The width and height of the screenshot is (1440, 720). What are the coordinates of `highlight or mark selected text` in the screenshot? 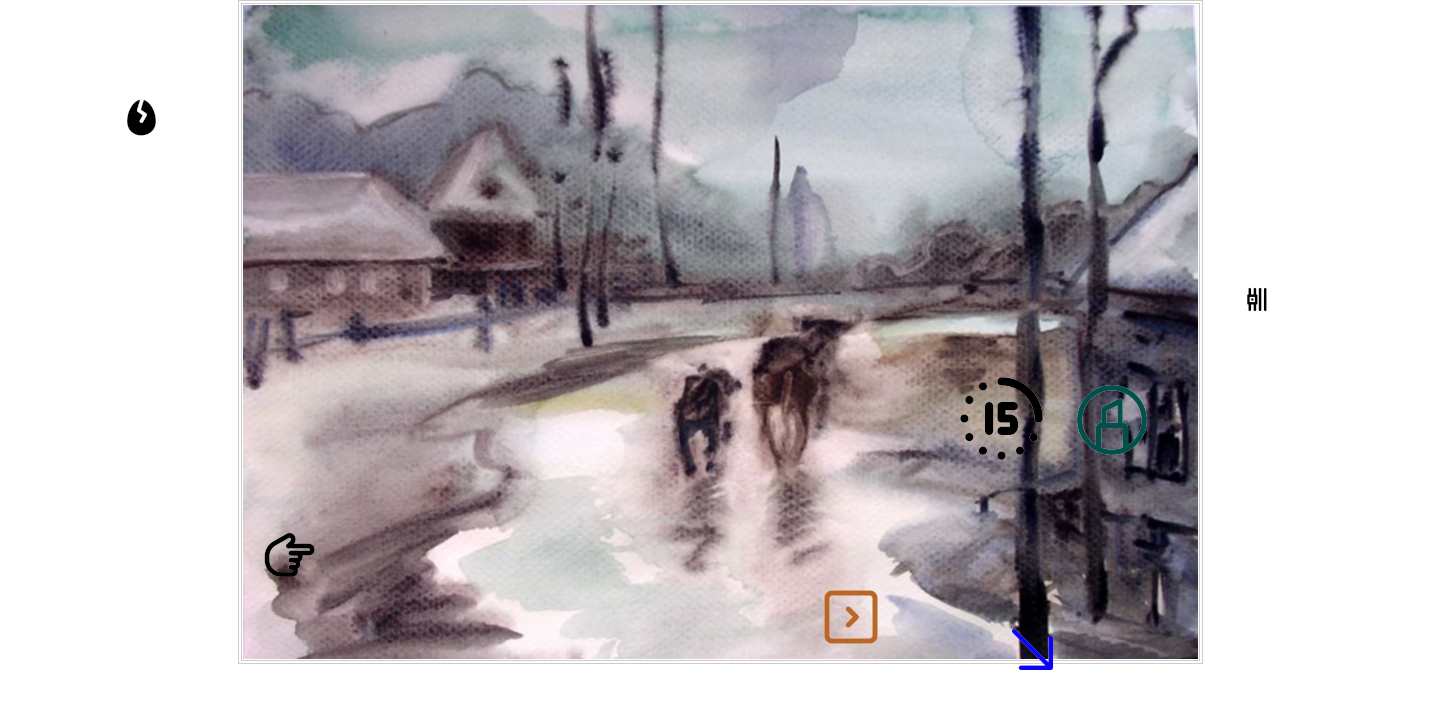 It's located at (1112, 420).